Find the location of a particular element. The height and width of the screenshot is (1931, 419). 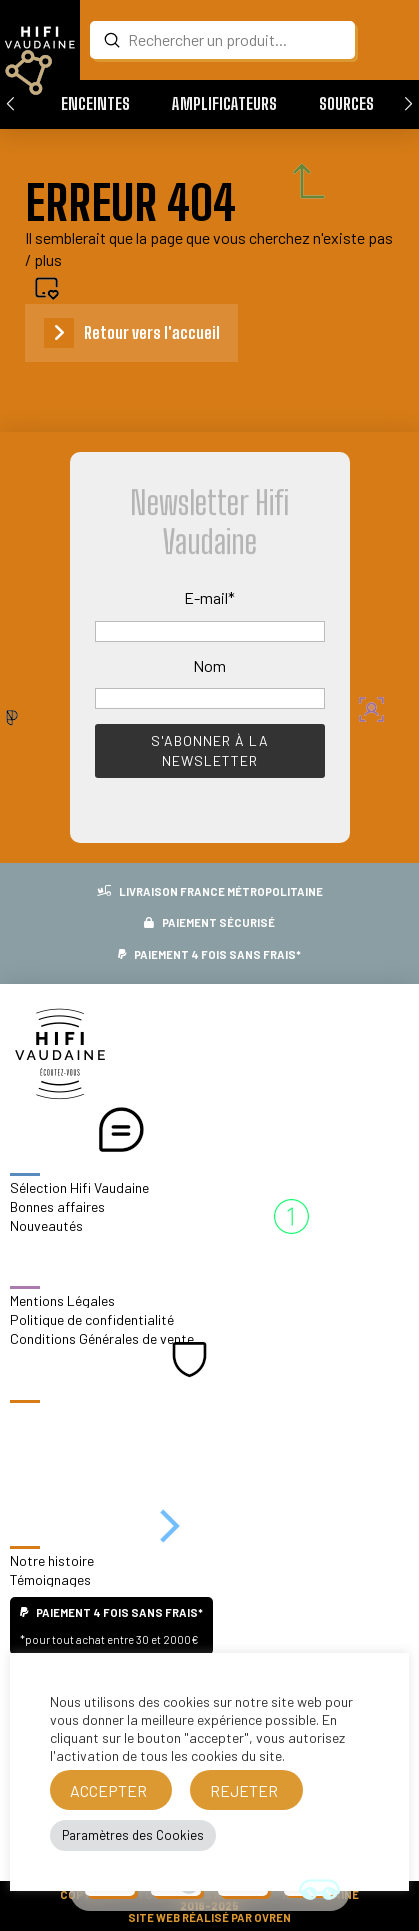

add tablet to favorites is located at coordinates (46, 287).